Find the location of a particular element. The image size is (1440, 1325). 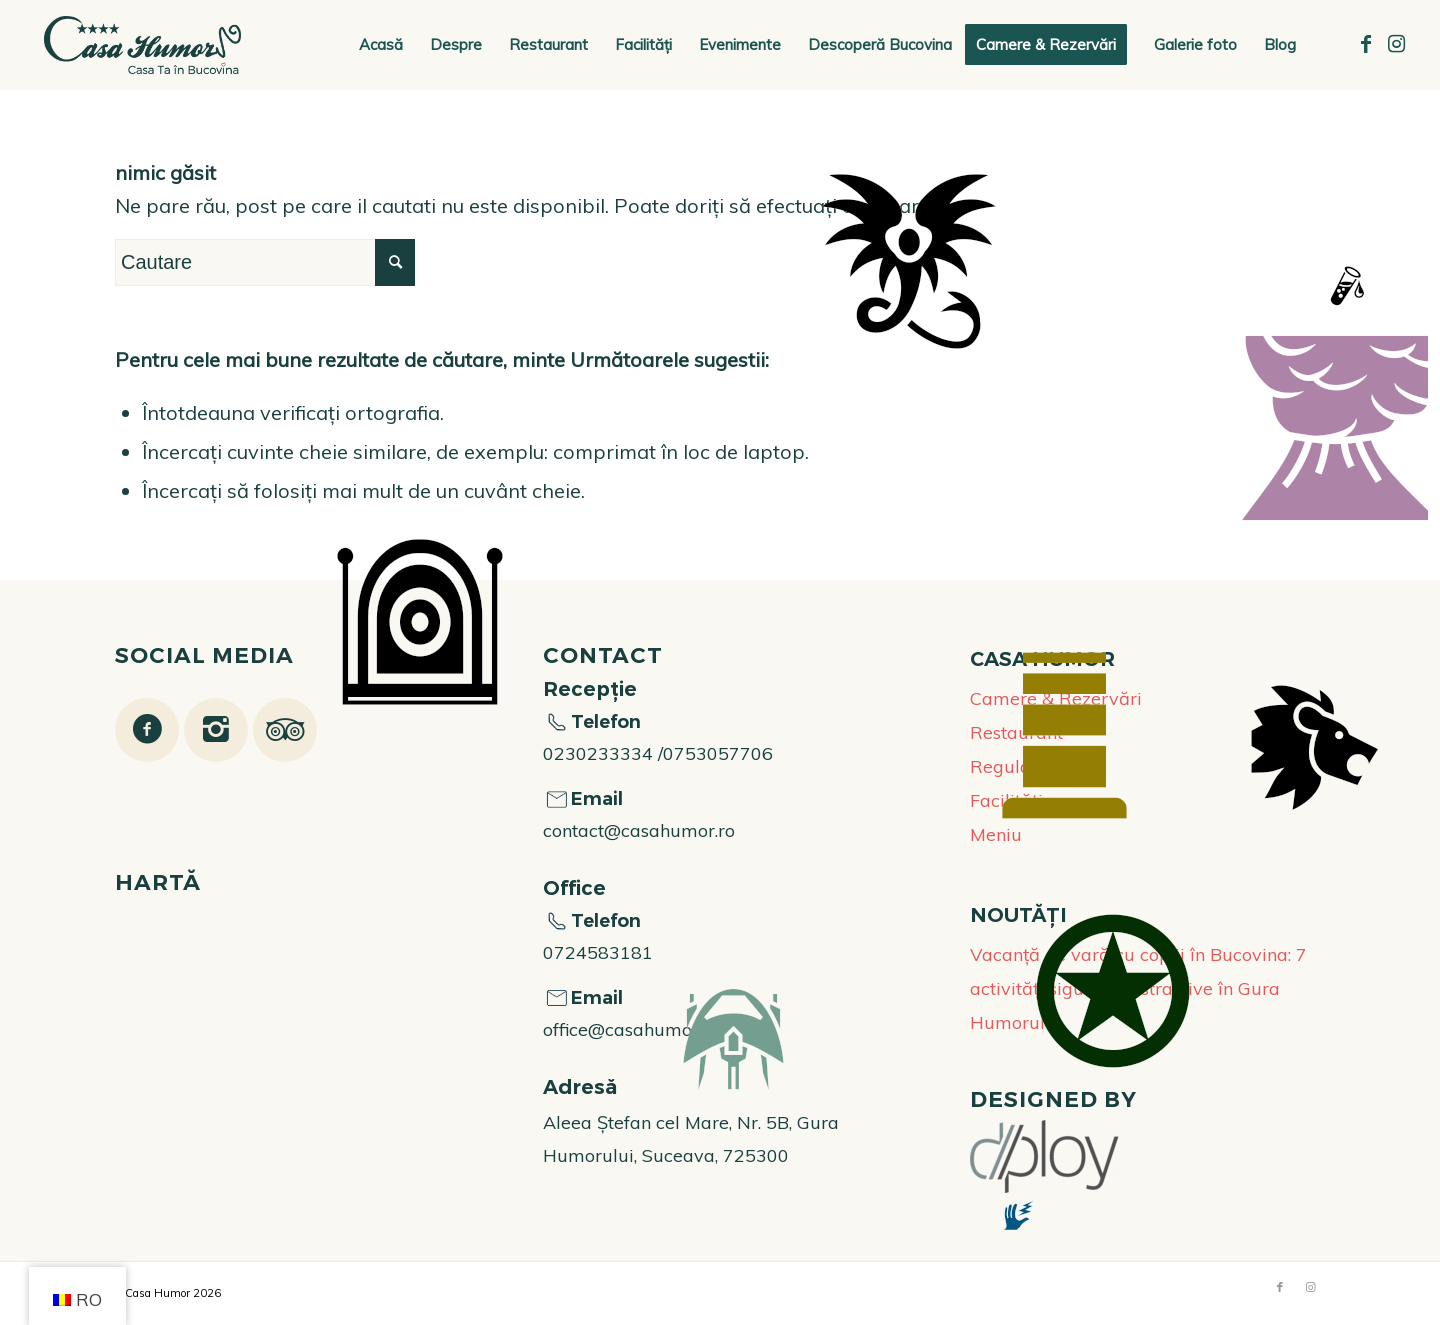

represents a lion character or avatar in a game is located at coordinates (1315, 749).